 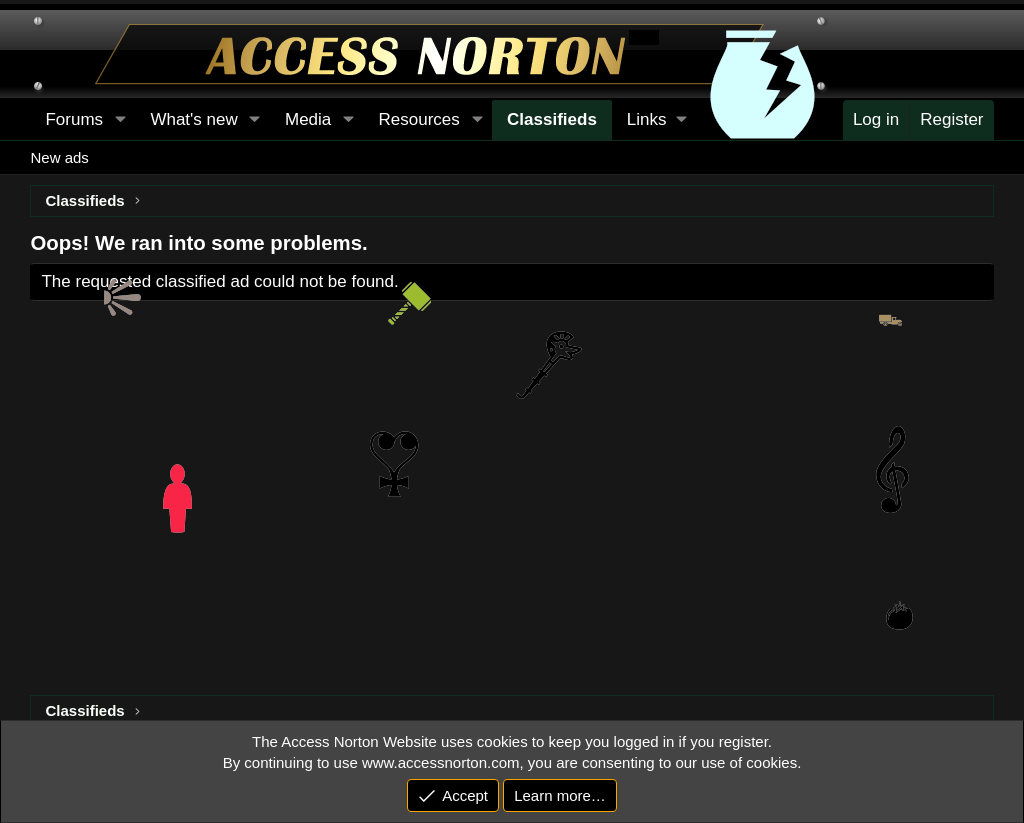 What do you see at coordinates (547, 365) in the screenshot?
I see `carnyx ancient war horn instrument icon` at bounding box center [547, 365].